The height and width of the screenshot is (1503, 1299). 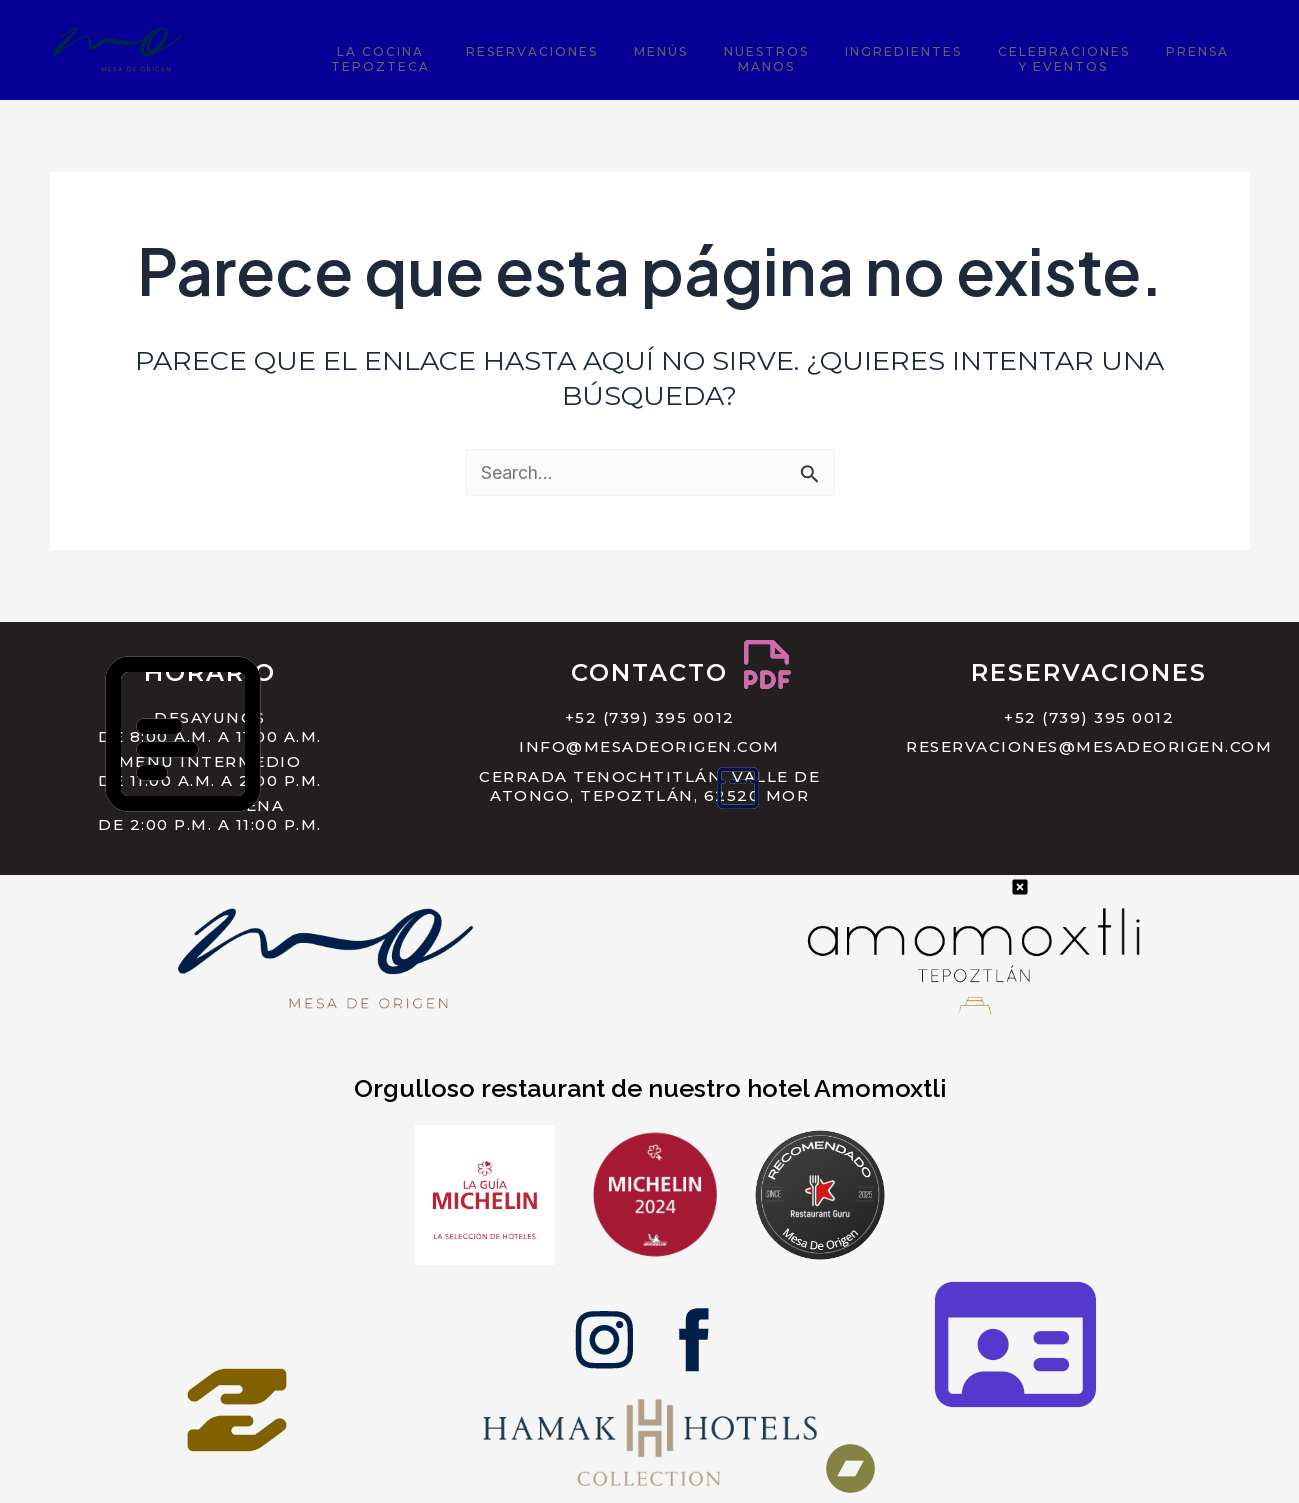 What do you see at coordinates (237, 1410) in the screenshot?
I see `indicates partnership or collaboration features` at bounding box center [237, 1410].